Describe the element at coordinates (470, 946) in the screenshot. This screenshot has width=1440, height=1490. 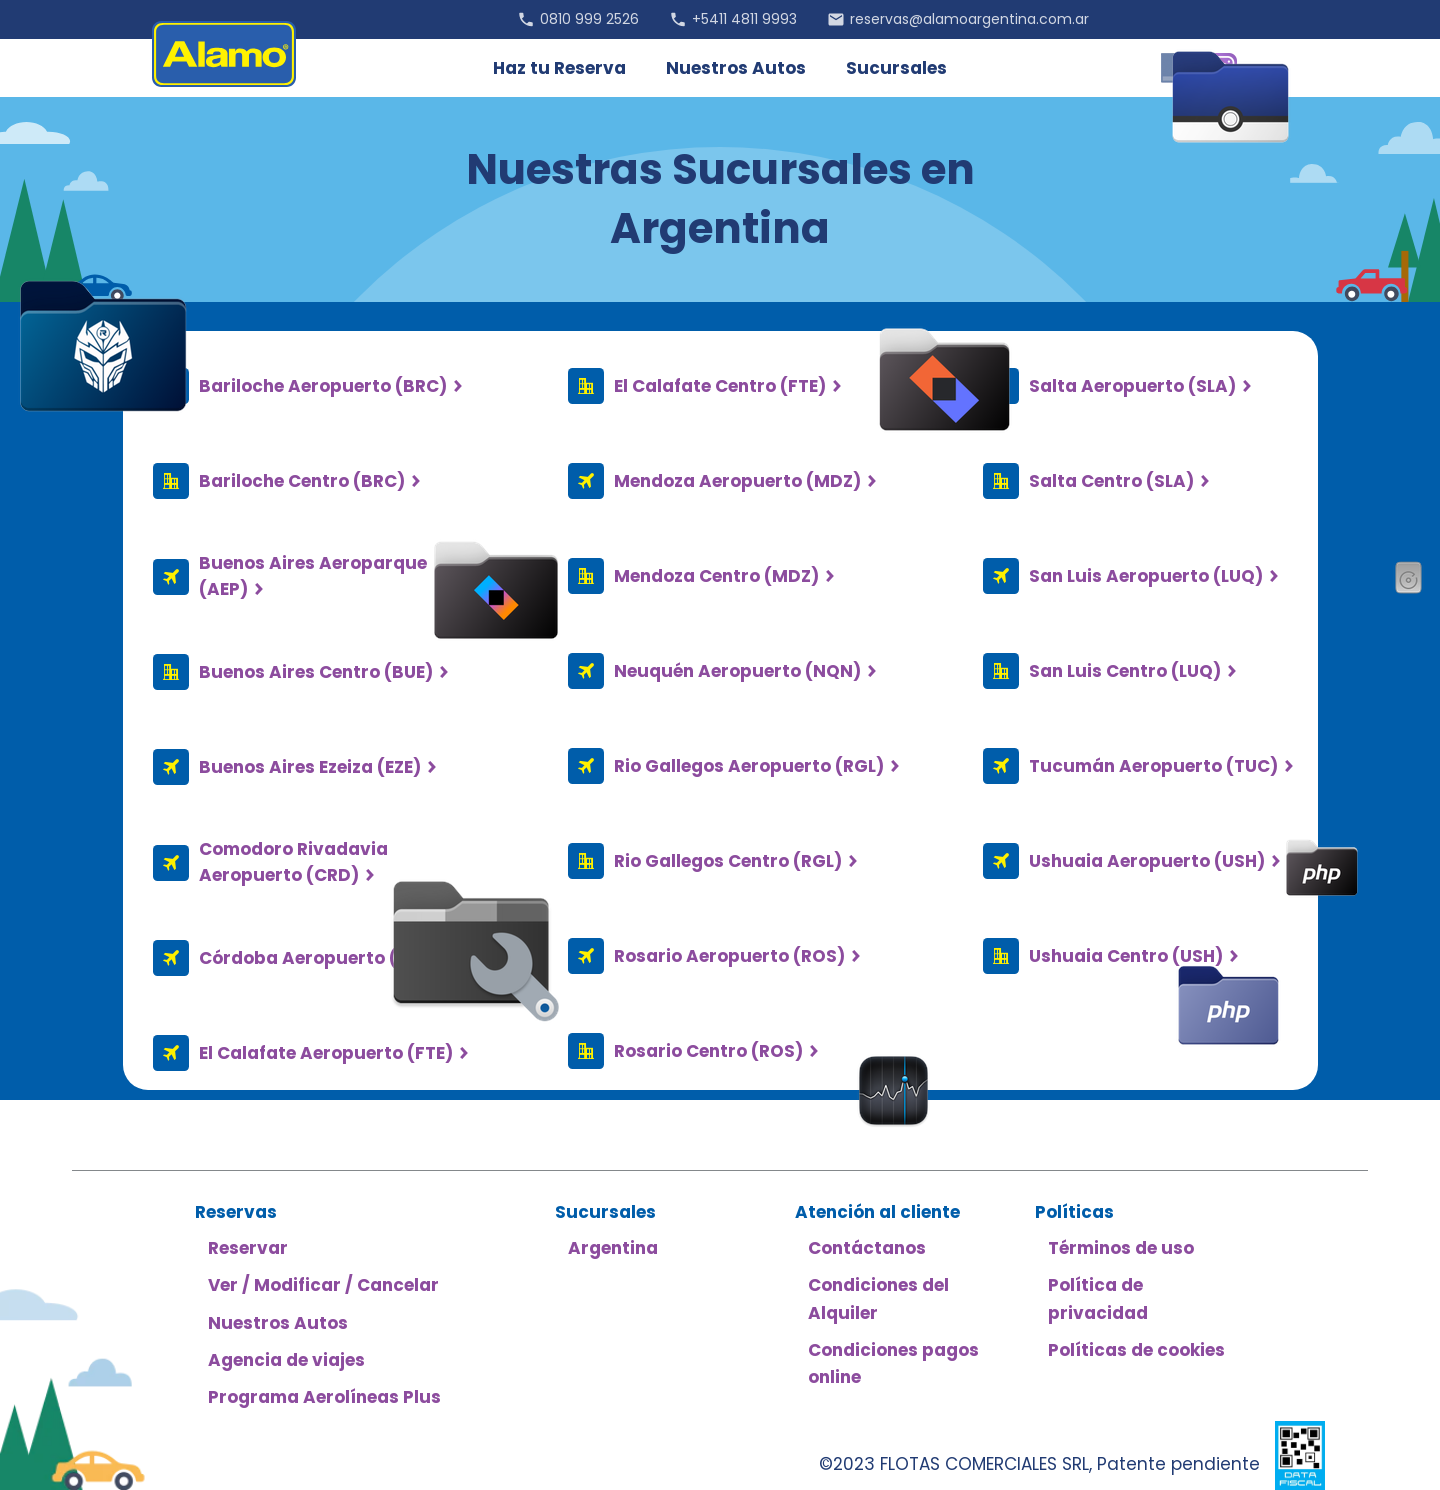
I see `open resource hacker project folder` at that location.